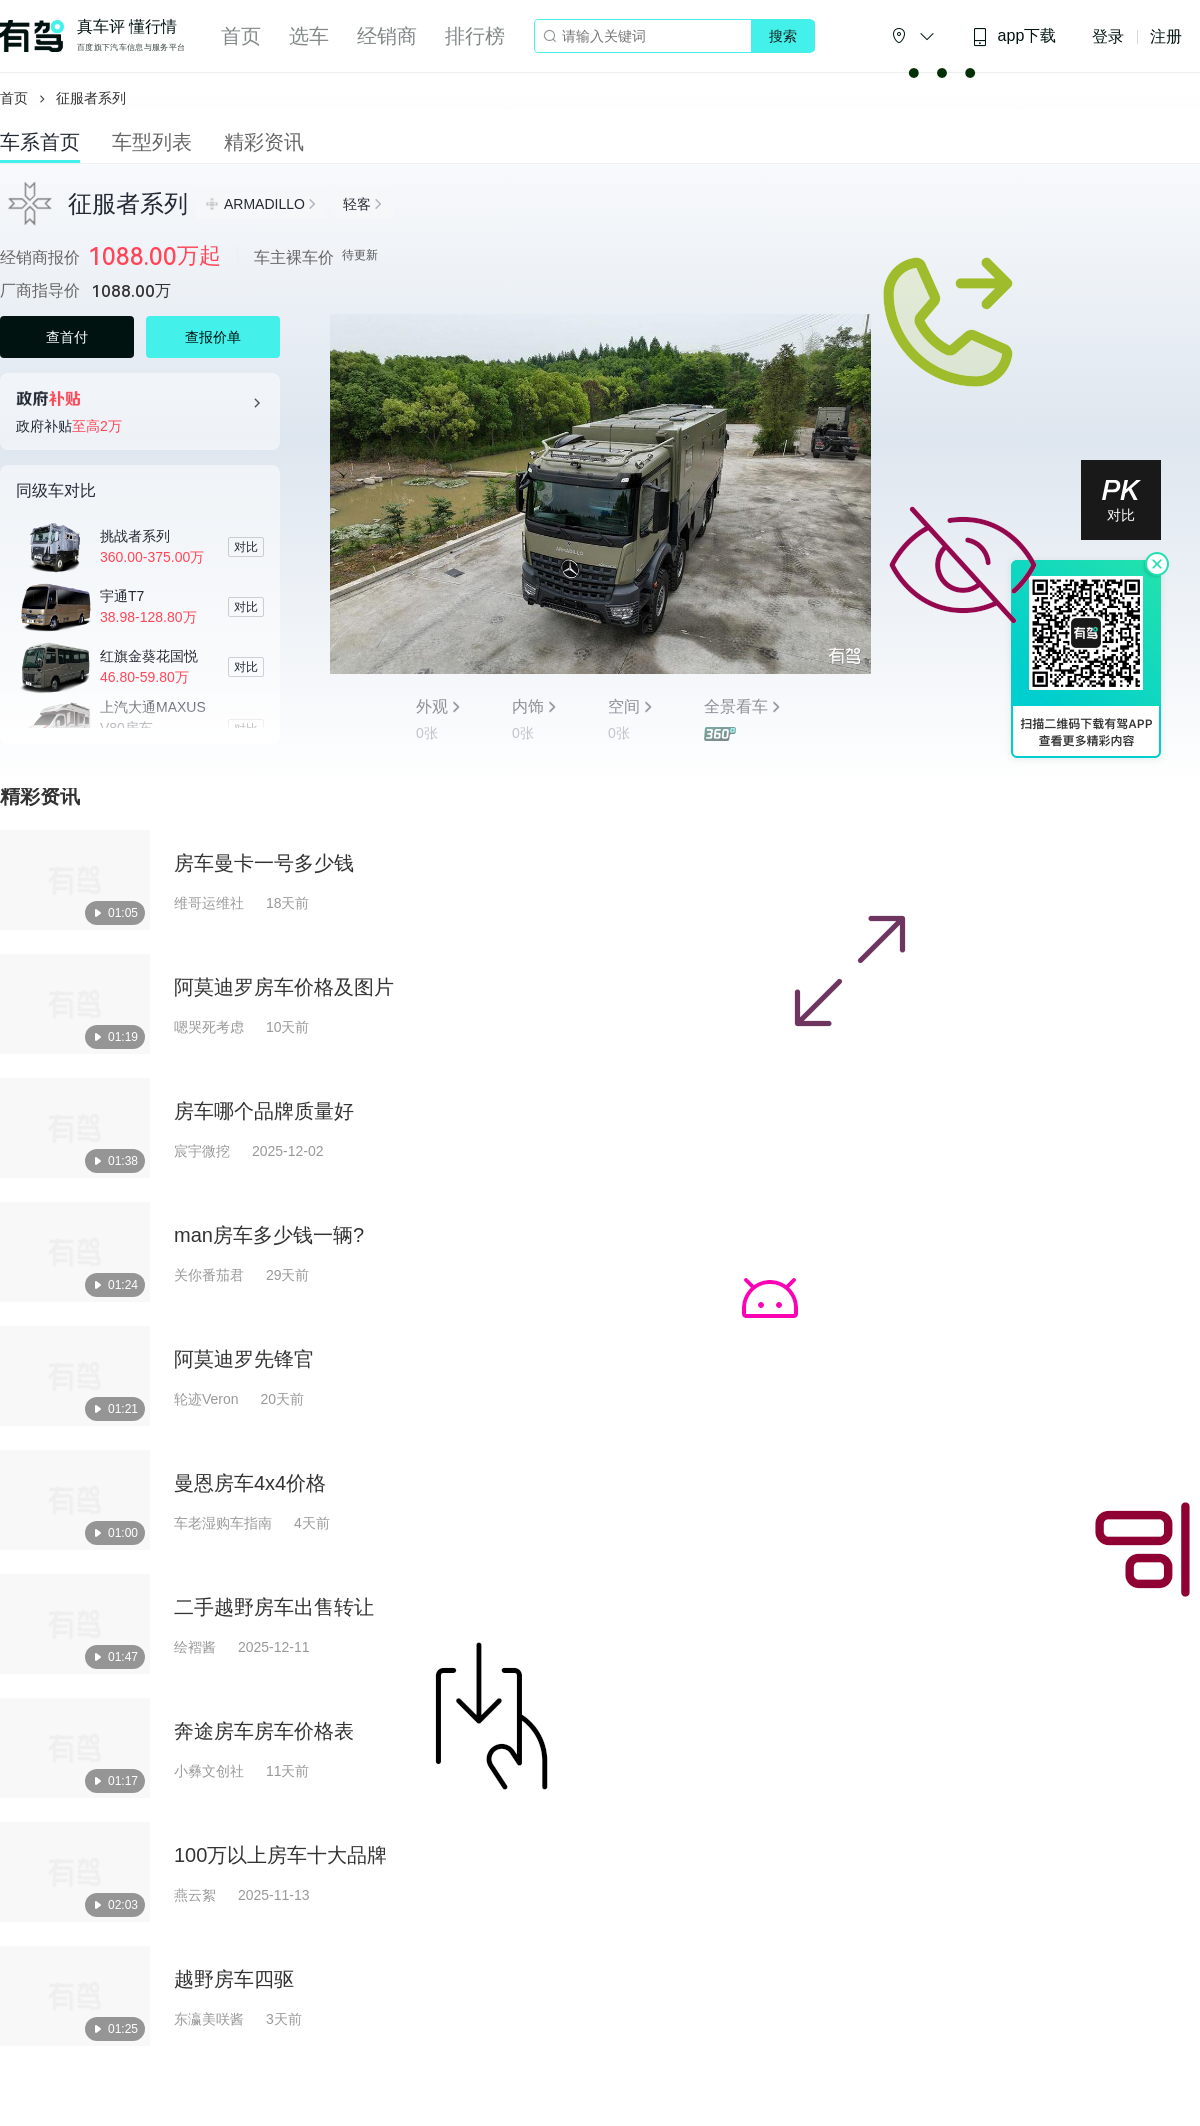  What do you see at coordinates (1142, 1549) in the screenshot?
I see `align items to the bottom edge` at bounding box center [1142, 1549].